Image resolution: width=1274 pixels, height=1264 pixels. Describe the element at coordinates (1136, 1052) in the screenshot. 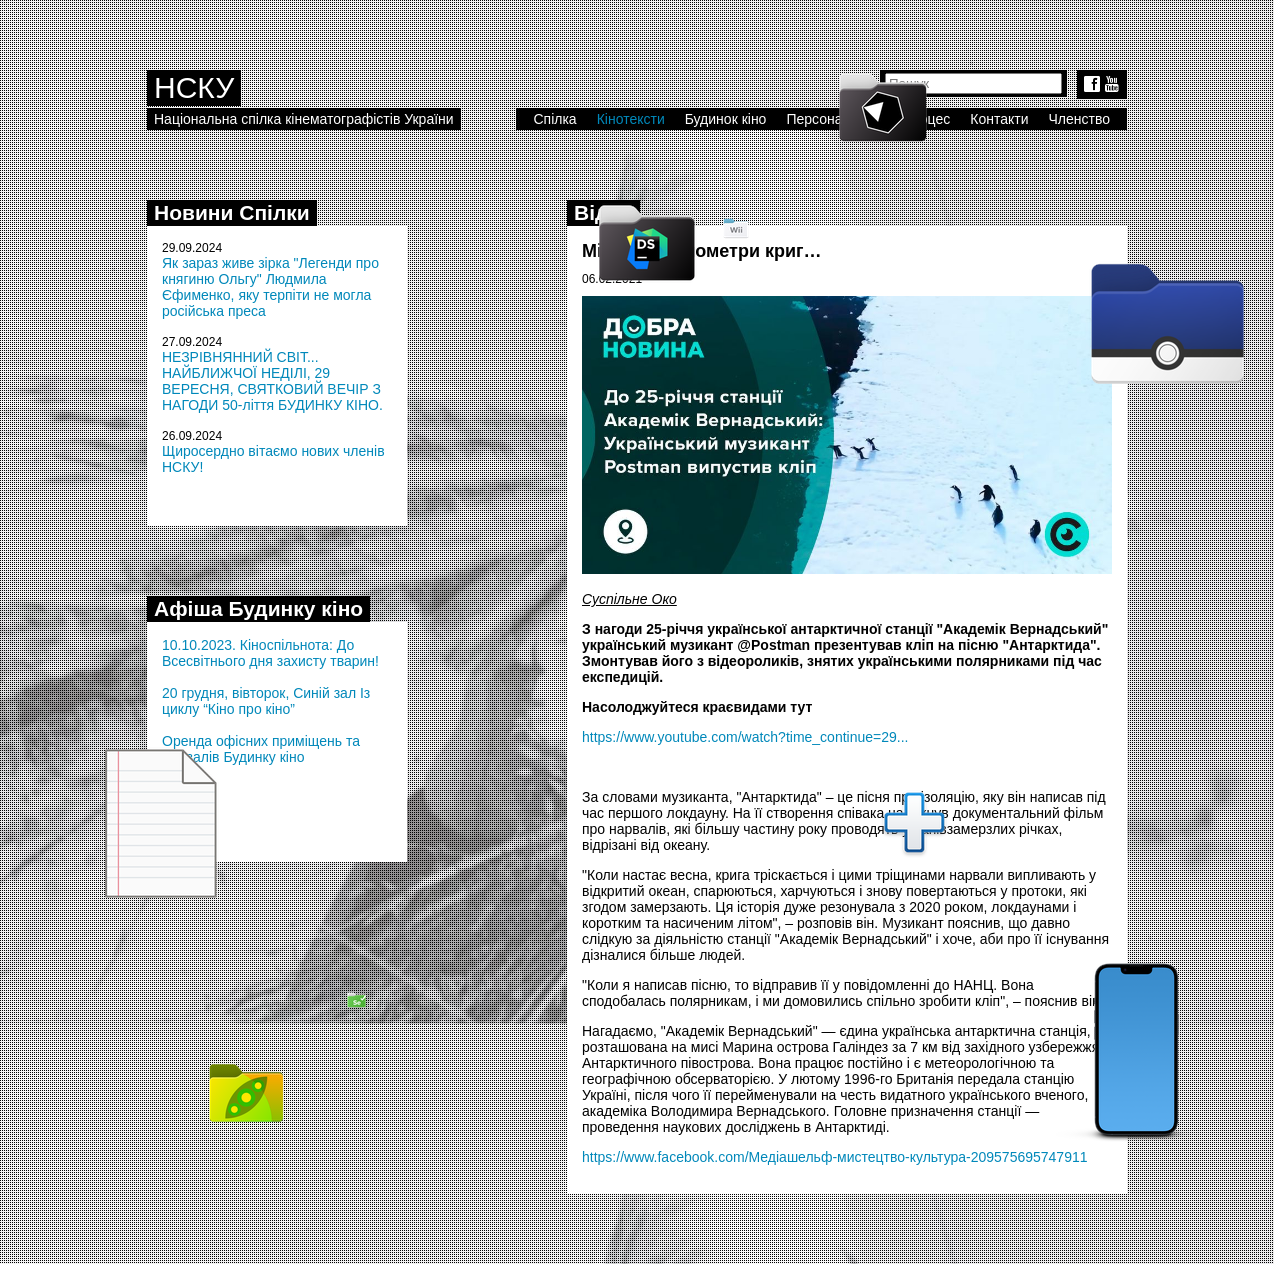

I see `iPhone 14 device icon` at that location.